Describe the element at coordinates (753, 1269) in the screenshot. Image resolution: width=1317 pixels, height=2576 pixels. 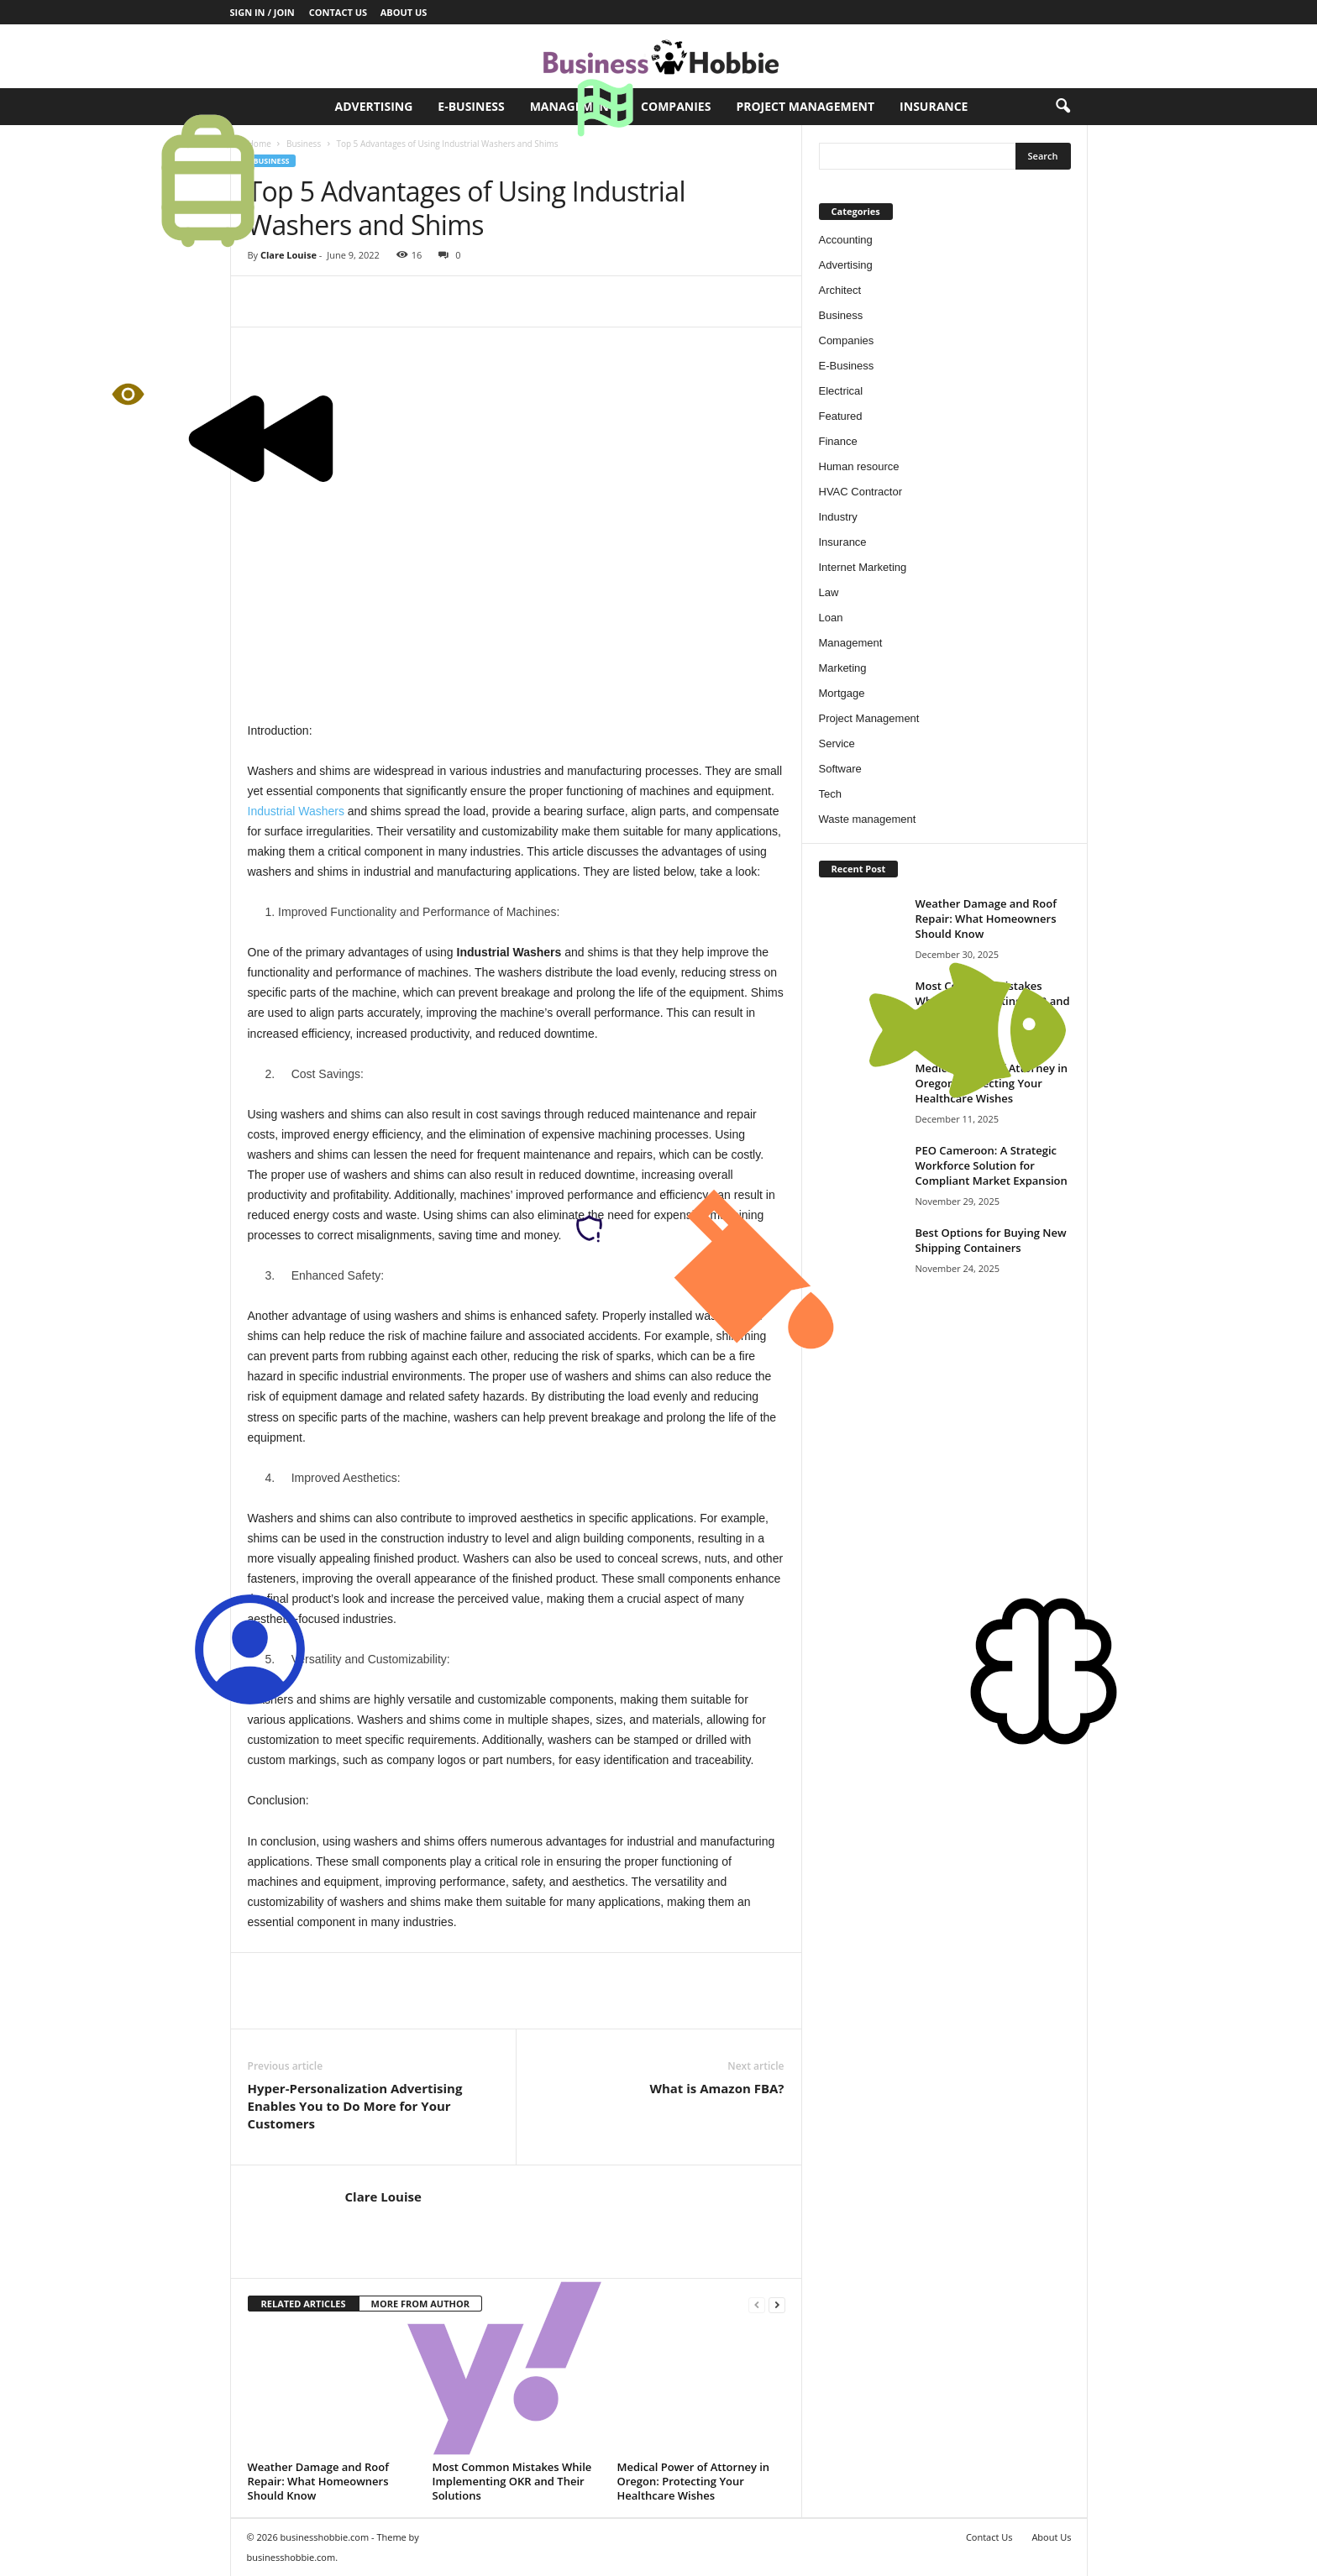
I see `fill an area with color` at that location.